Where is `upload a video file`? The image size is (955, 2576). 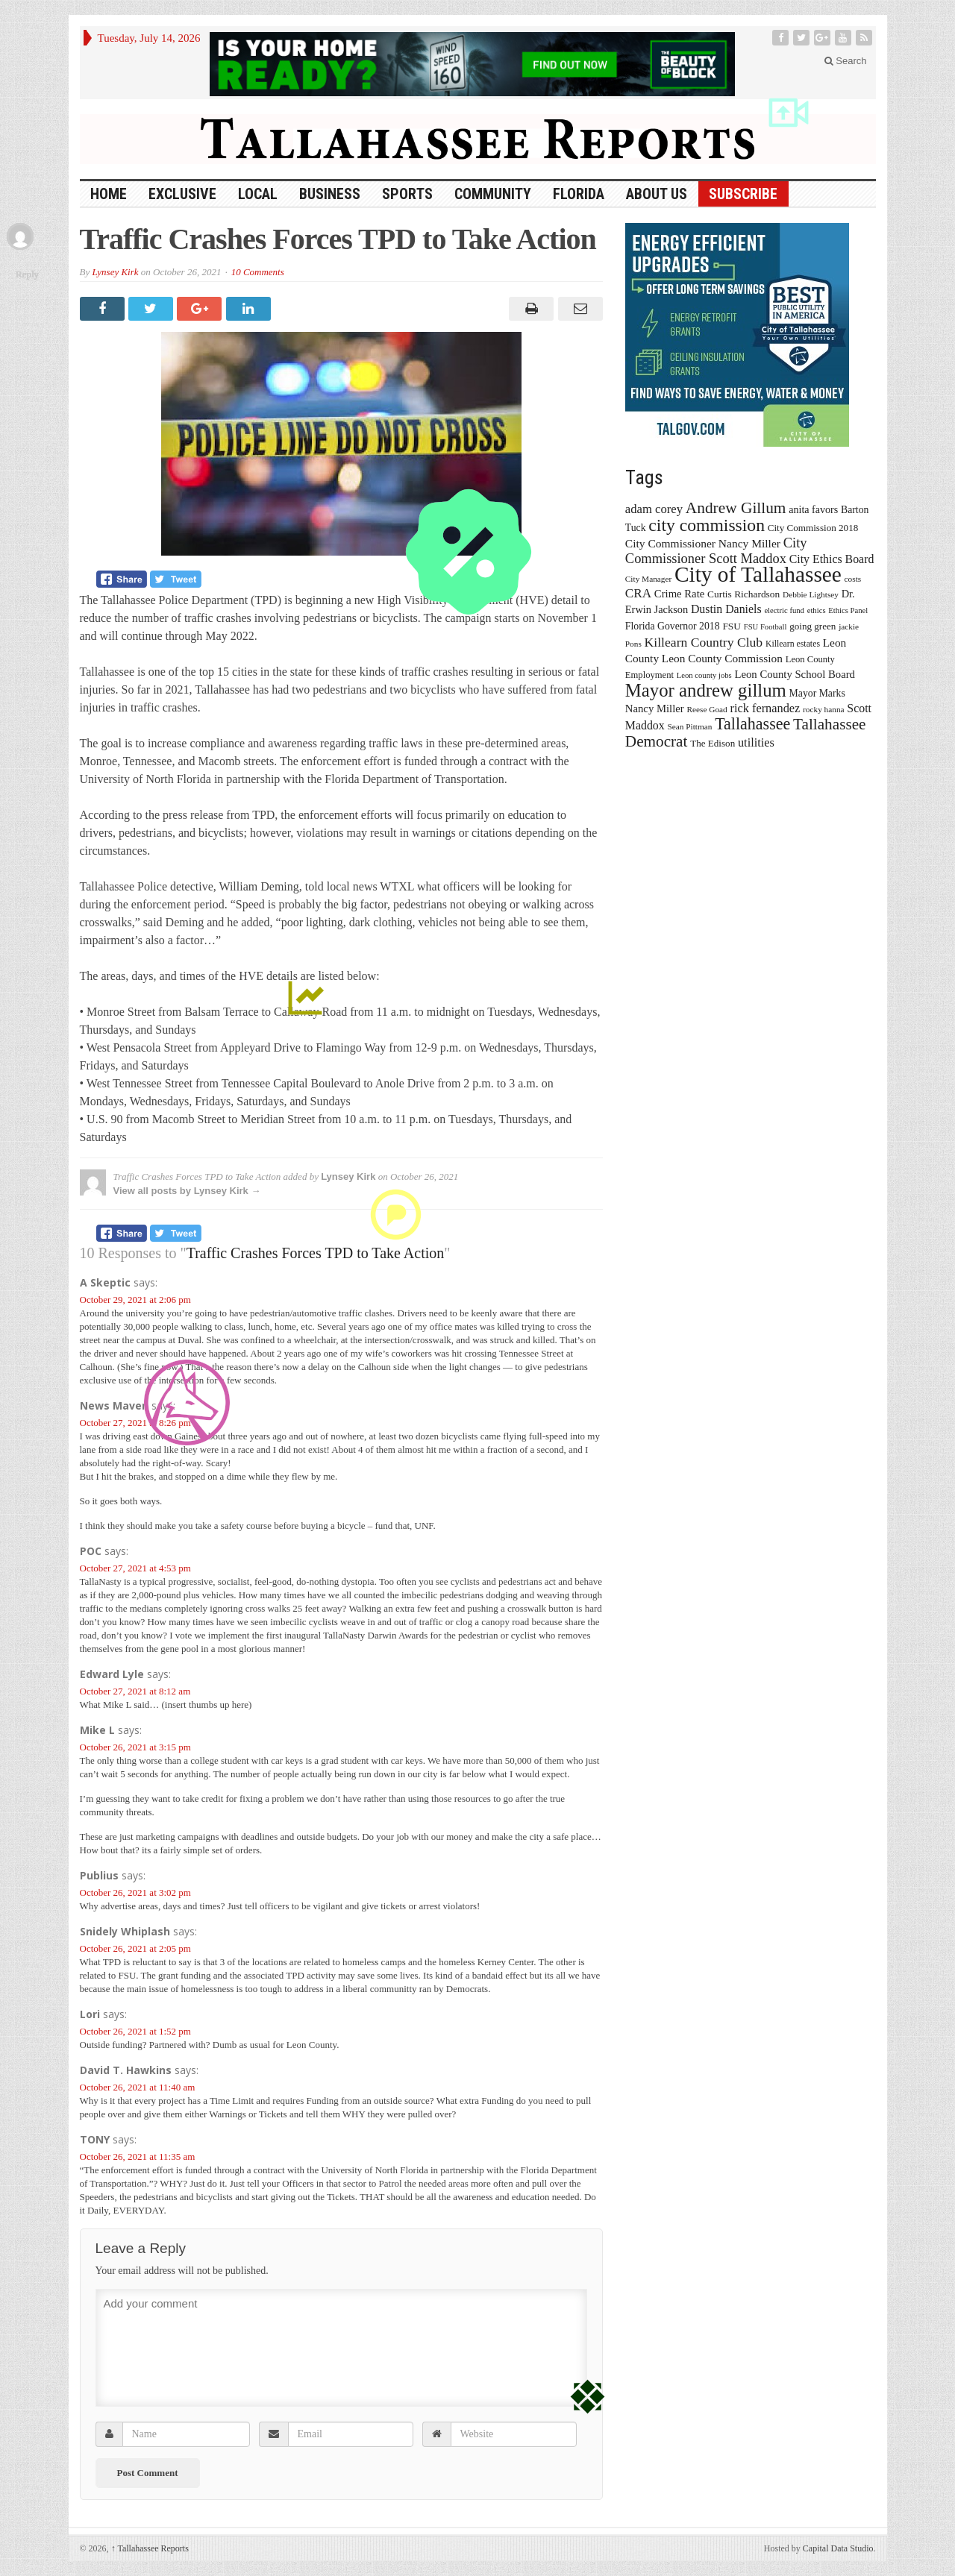
upload a video file is located at coordinates (789, 113).